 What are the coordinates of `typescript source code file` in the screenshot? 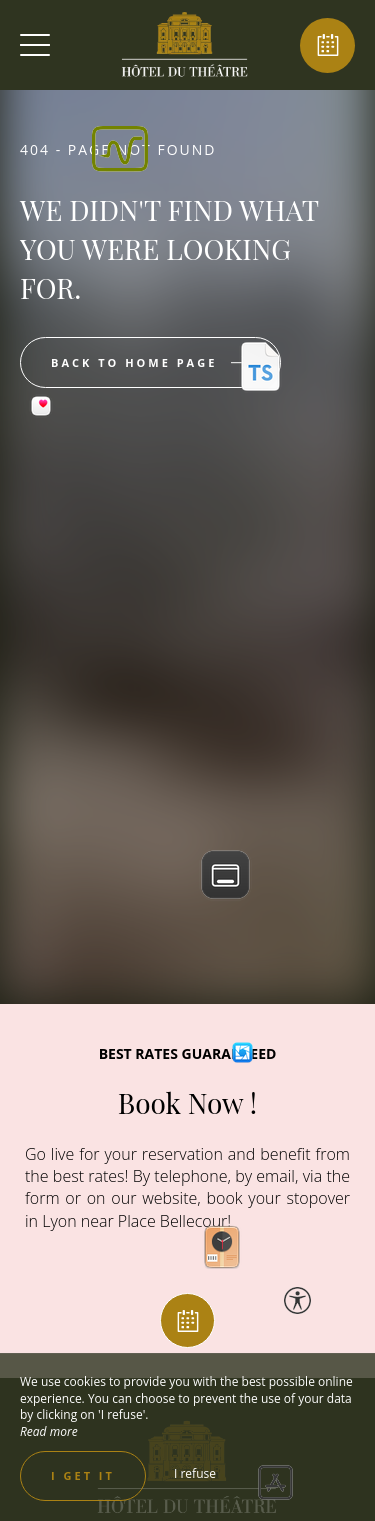 It's located at (260, 366).